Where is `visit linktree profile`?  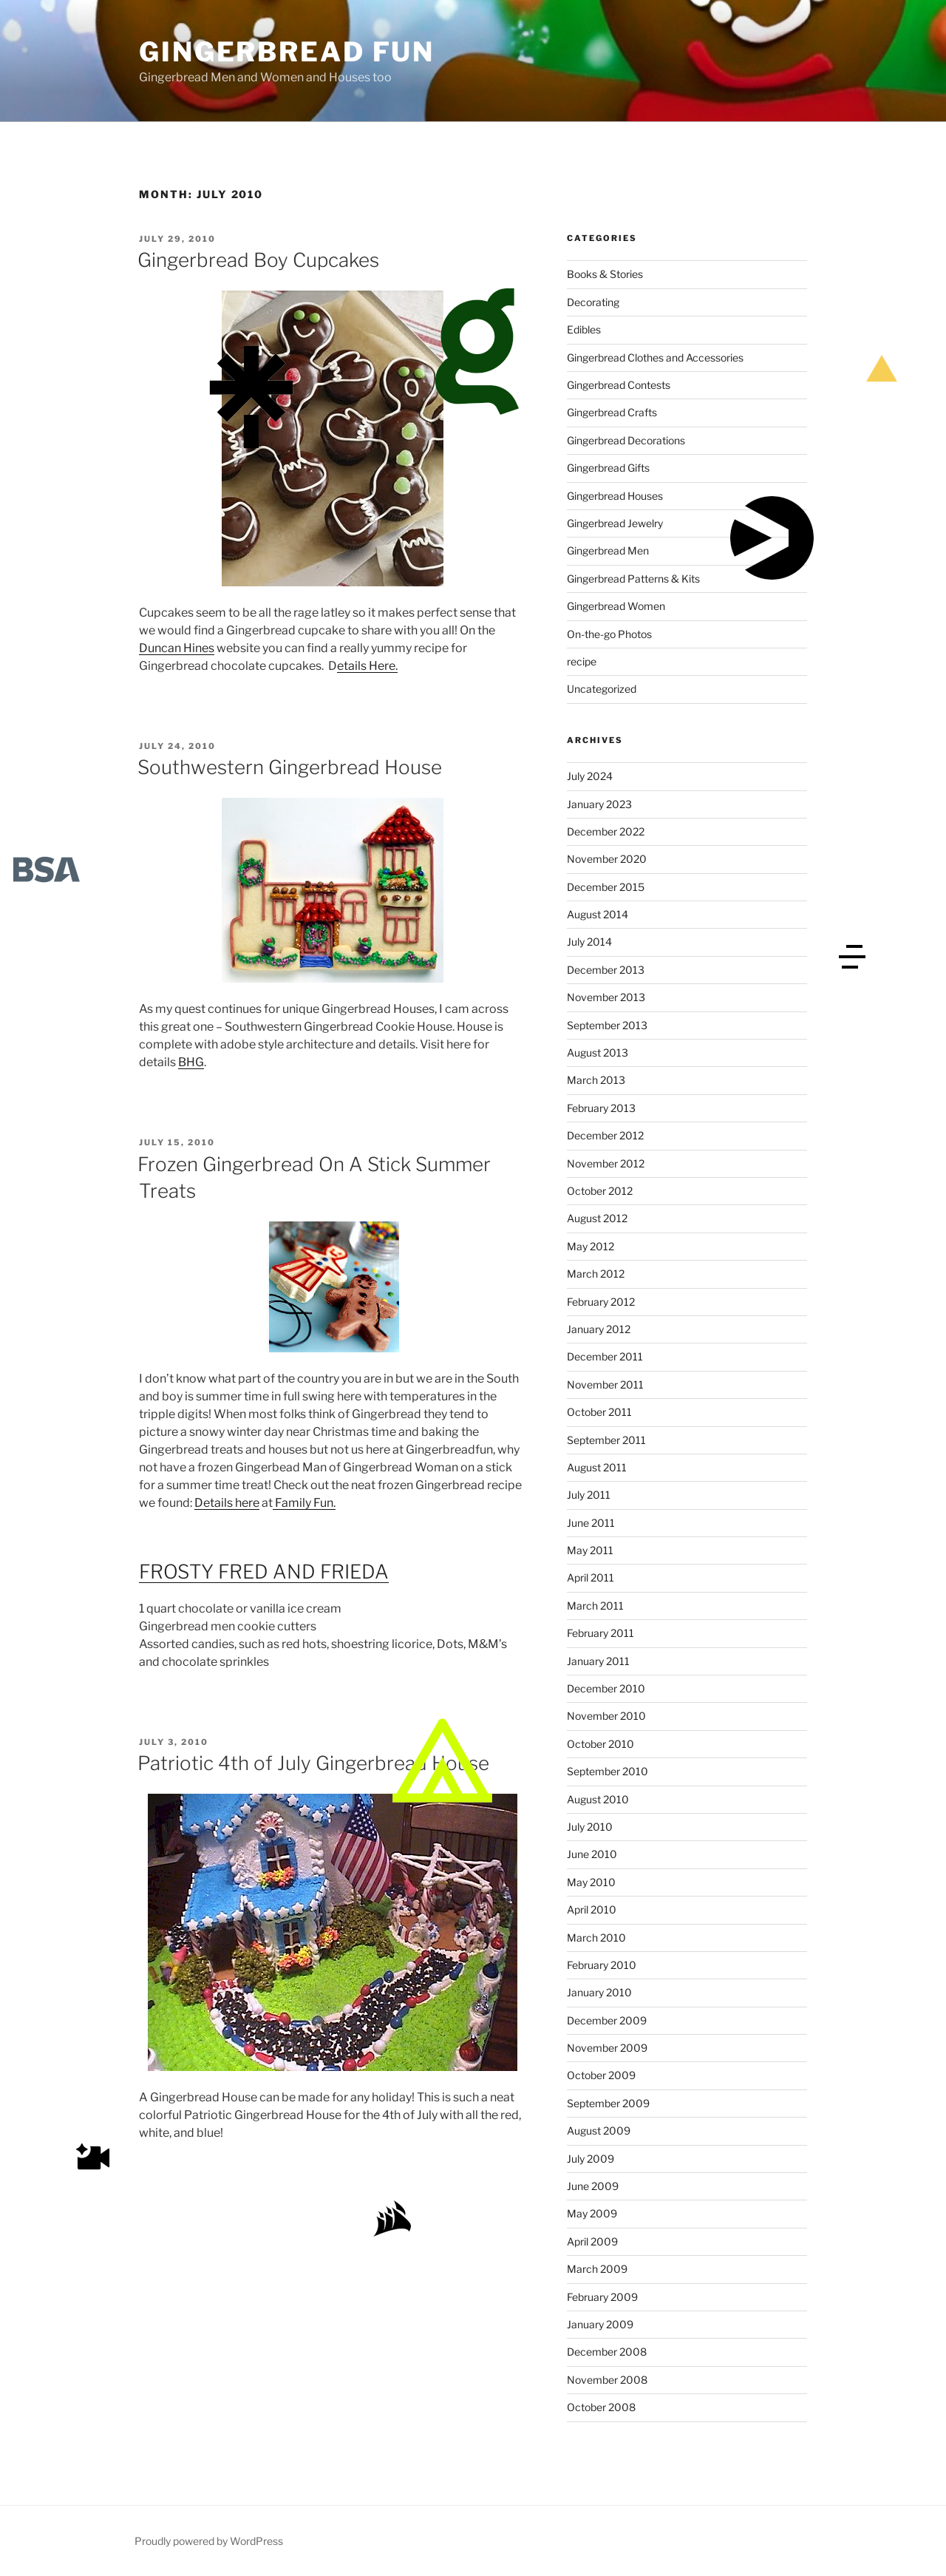 visit linktree profile is located at coordinates (251, 397).